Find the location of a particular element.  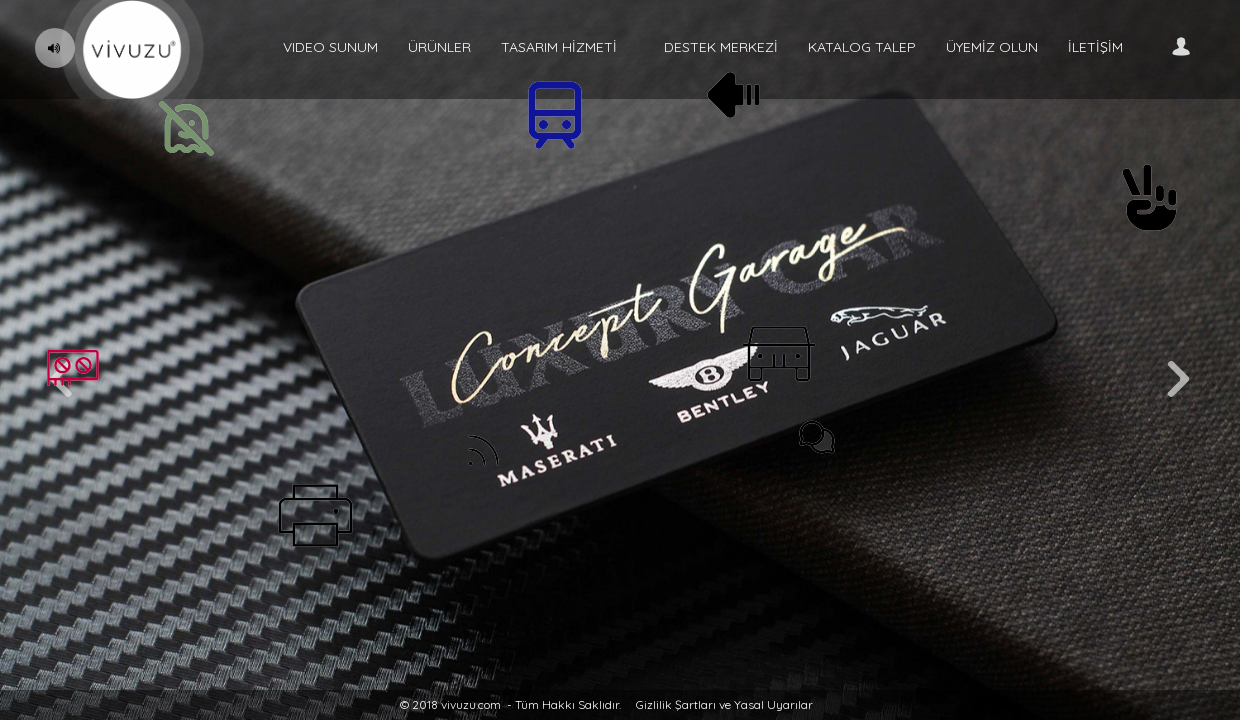

select off-road or adventure vehicle type is located at coordinates (779, 355).